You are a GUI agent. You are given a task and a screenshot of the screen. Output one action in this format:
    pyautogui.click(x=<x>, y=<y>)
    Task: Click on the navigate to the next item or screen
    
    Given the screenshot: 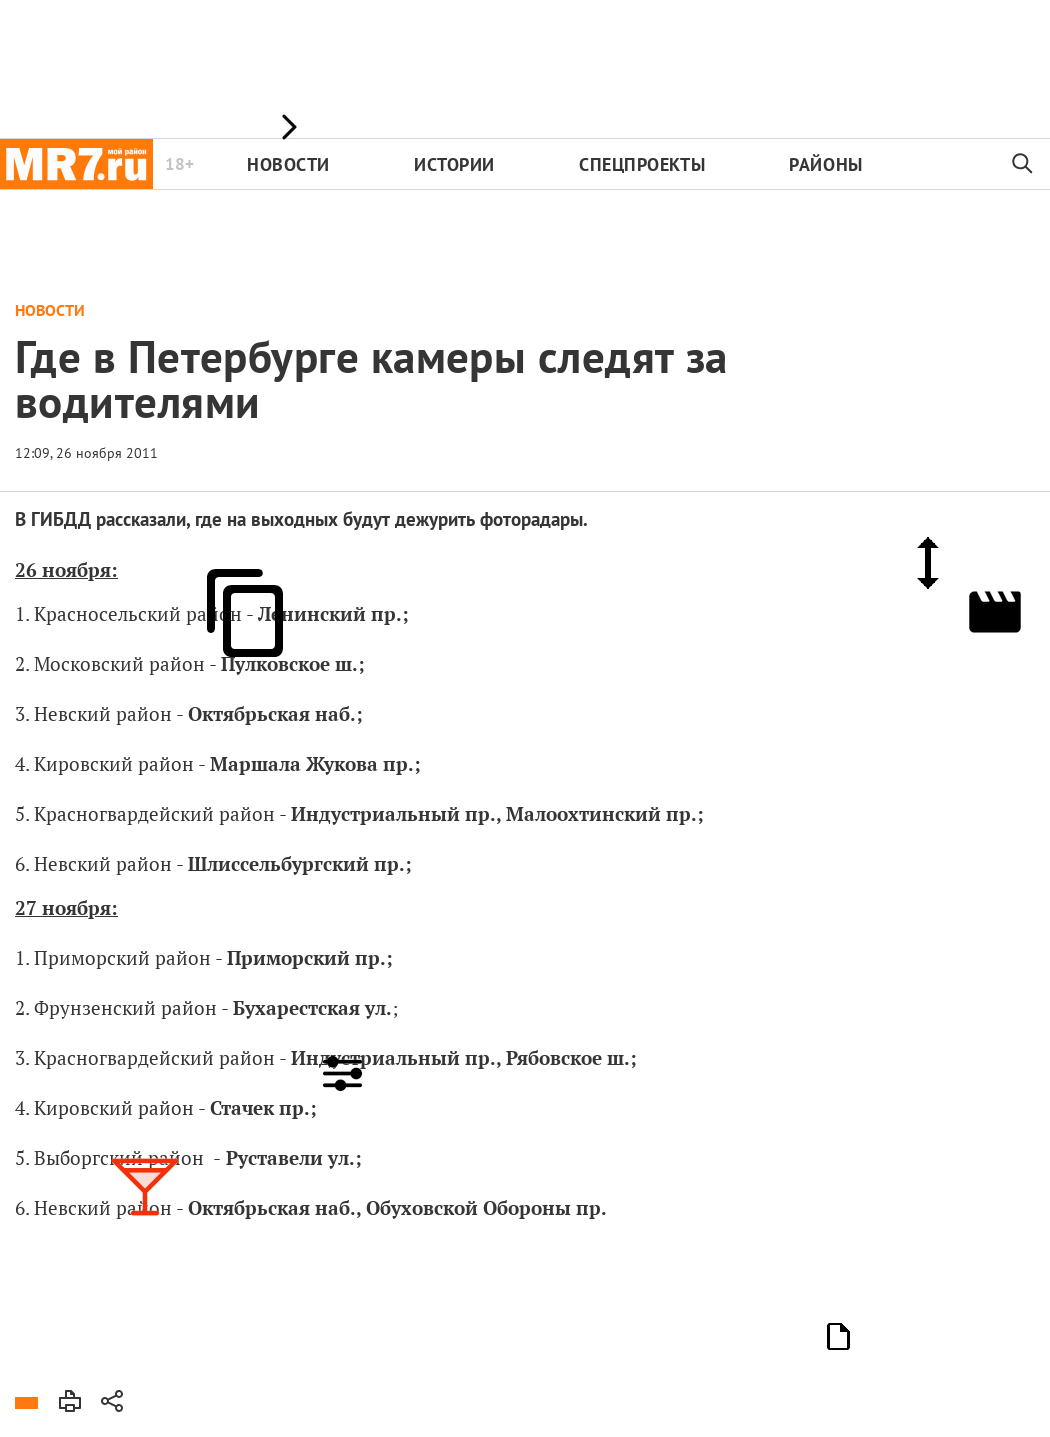 What is the action you would take?
    pyautogui.click(x=289, y=127)
    